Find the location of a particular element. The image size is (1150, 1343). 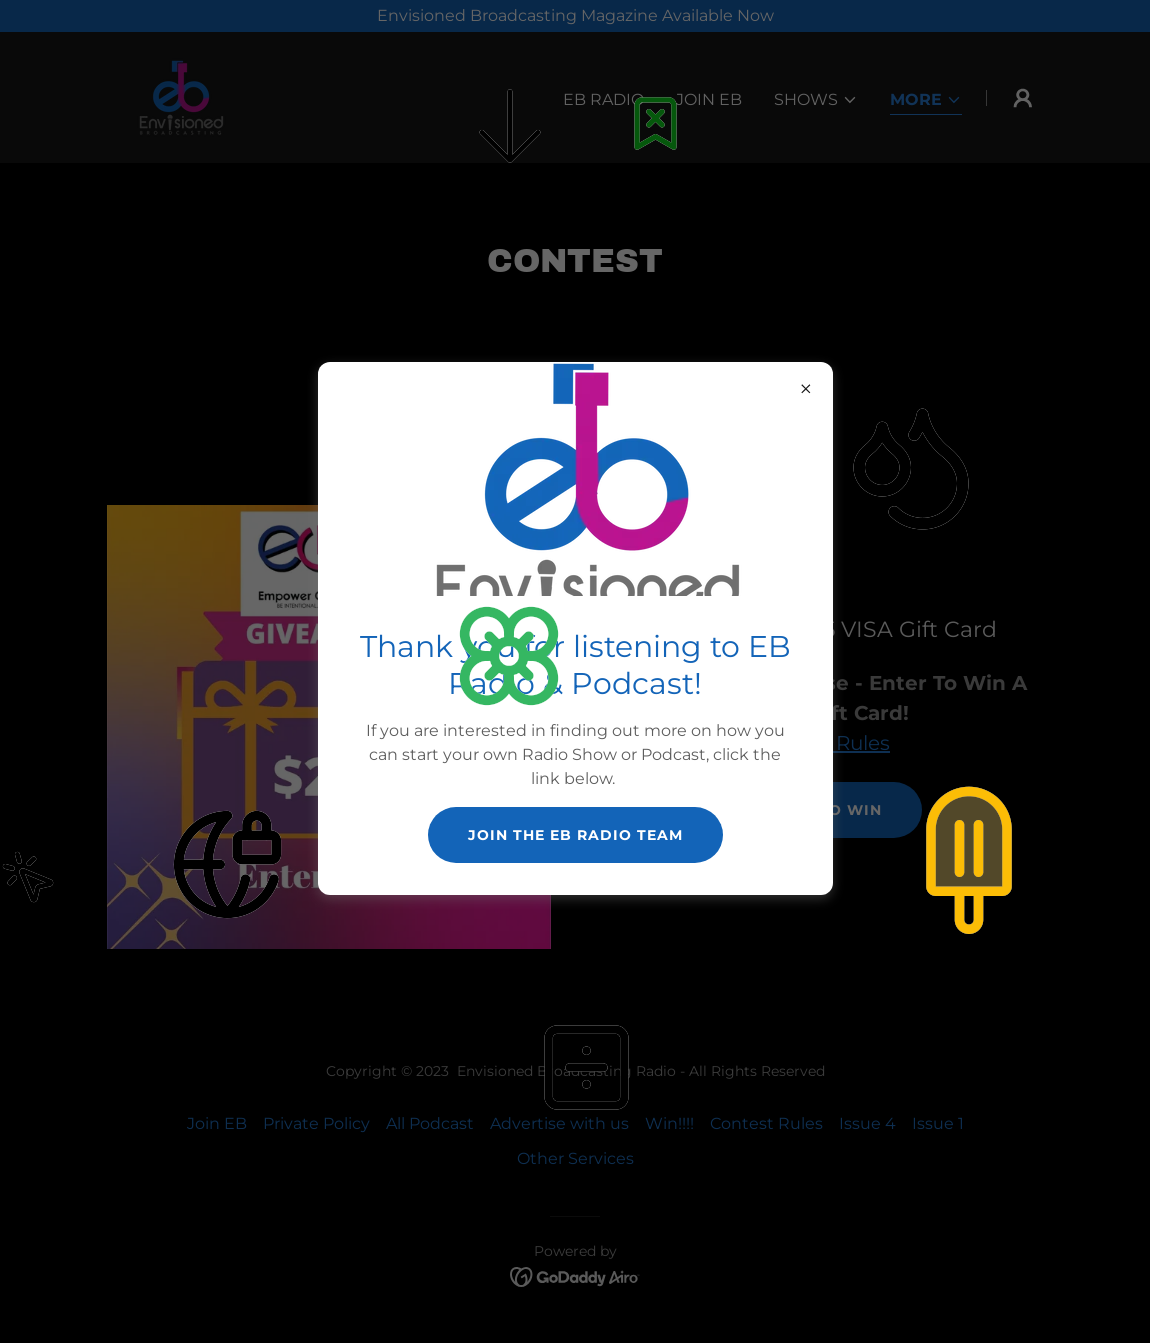

remove a bookmark is located at coordinates (655, 123).